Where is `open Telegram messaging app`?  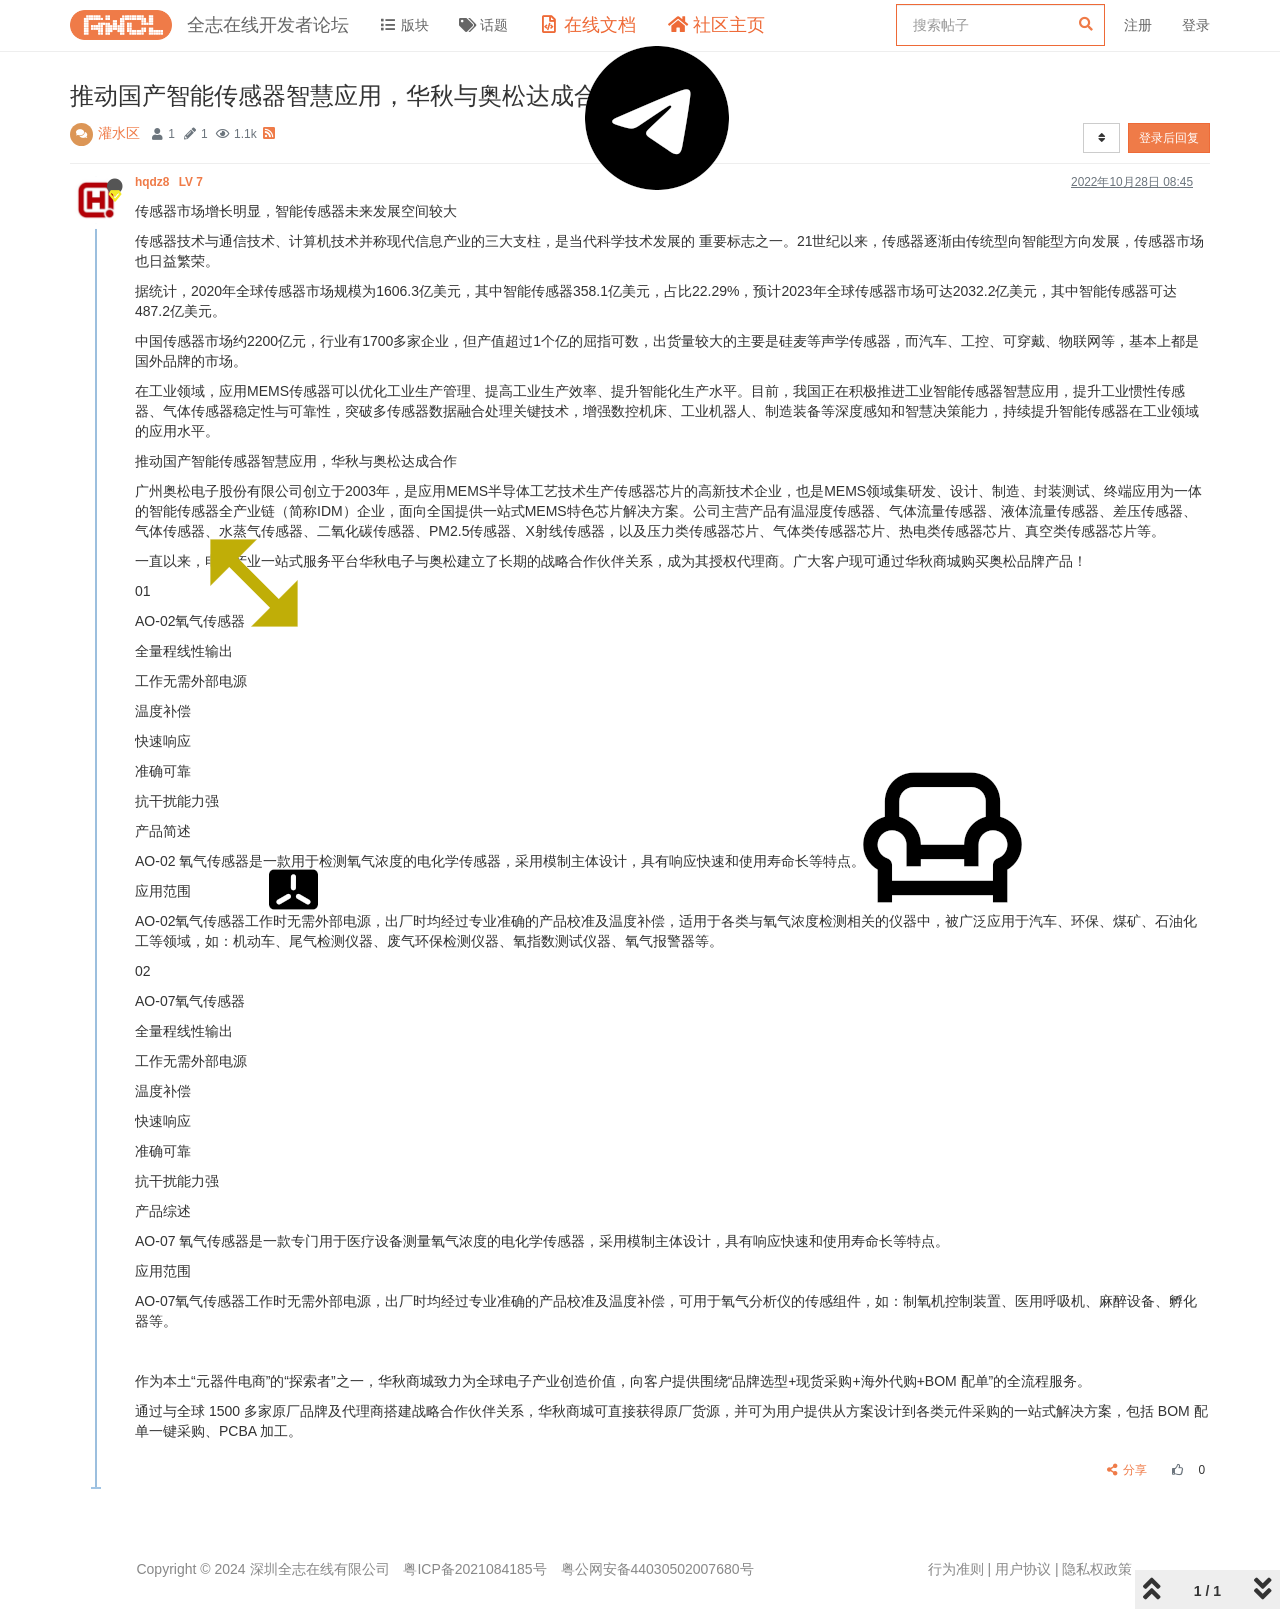 open Telegram messaging app is located at coordinates (657, 118).